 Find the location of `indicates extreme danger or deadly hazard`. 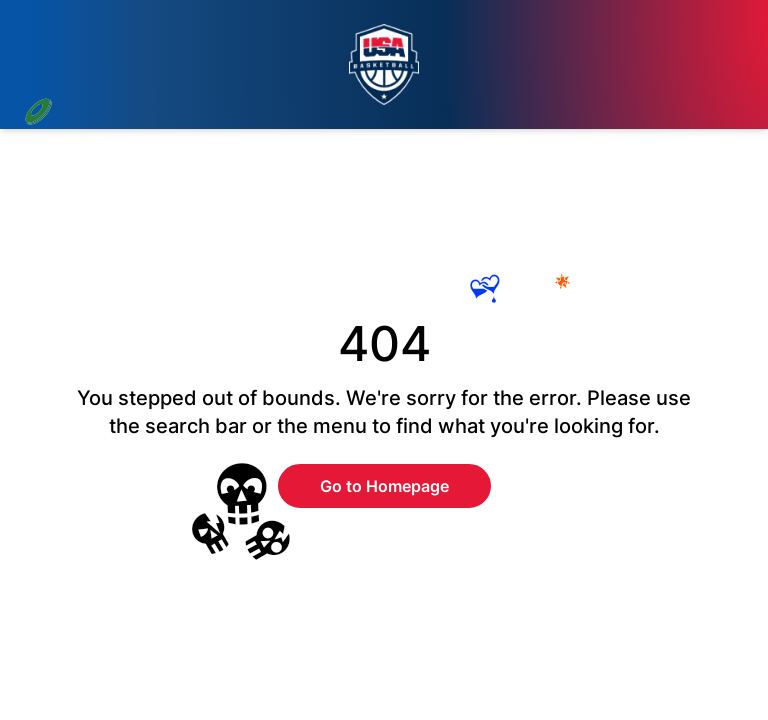

indicates extreme danger or deadly hazard is located at coordinates (240, 511).